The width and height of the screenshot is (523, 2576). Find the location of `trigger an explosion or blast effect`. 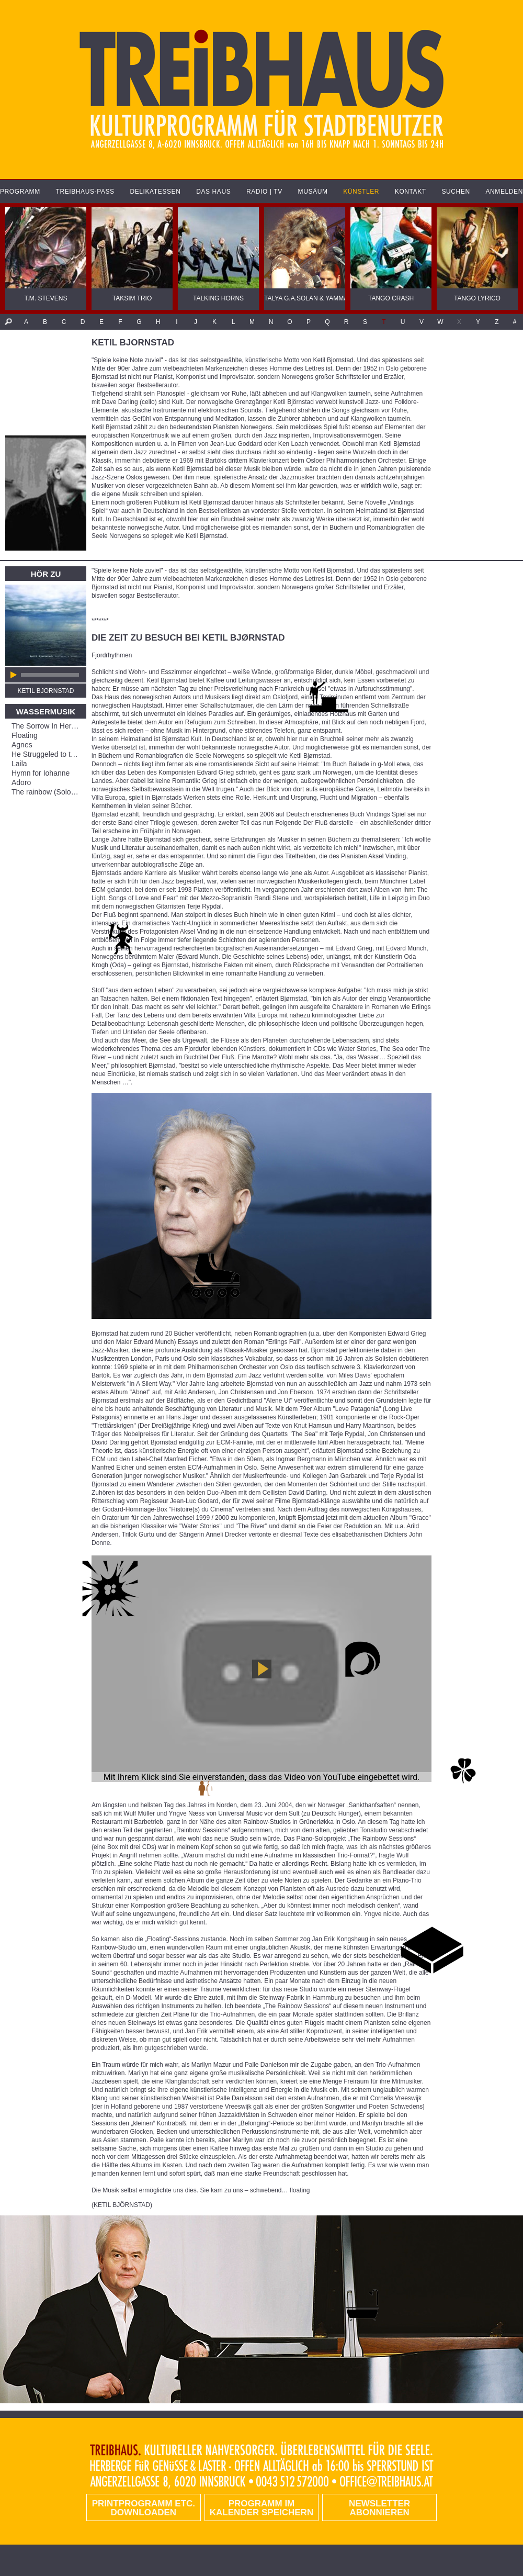

trigger an explosion or blast effect is located at coordinates (110, 1588).